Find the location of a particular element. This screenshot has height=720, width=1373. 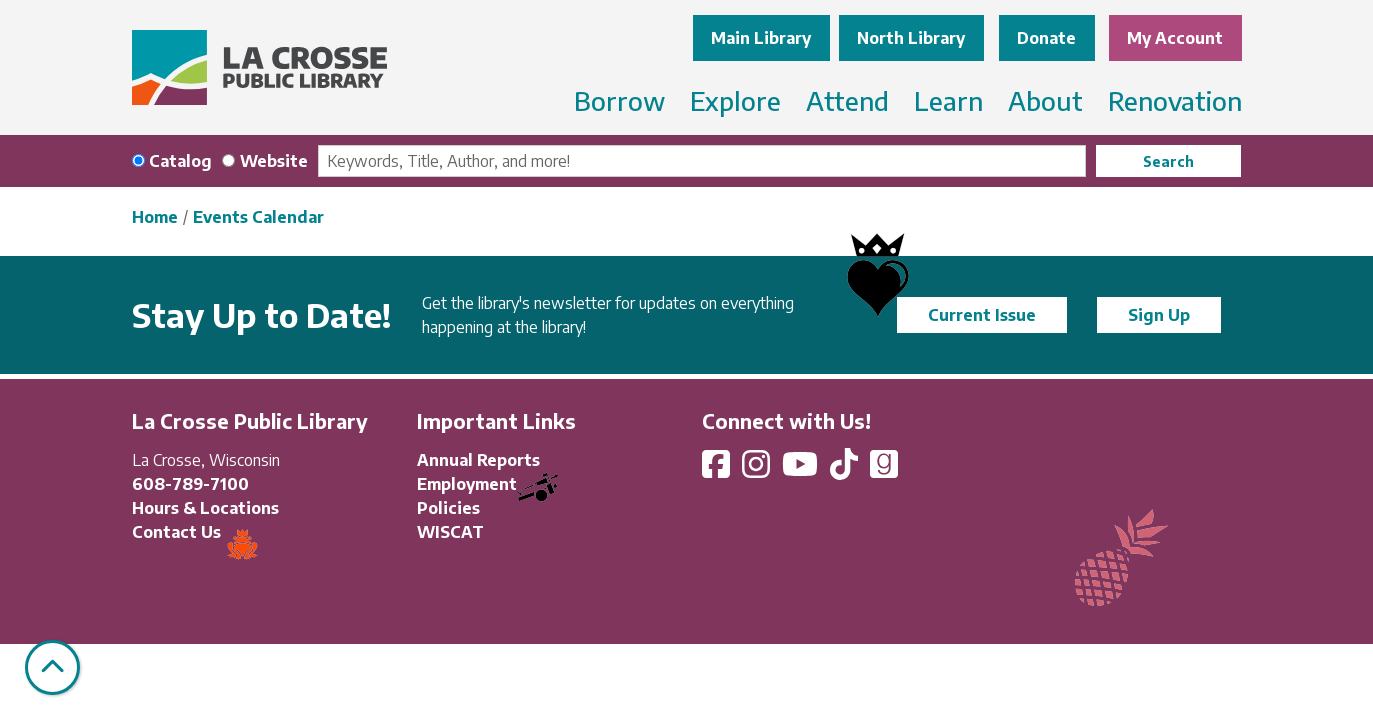

ballista siege weapon icon for strategy game is located at coordinates (538, 487).